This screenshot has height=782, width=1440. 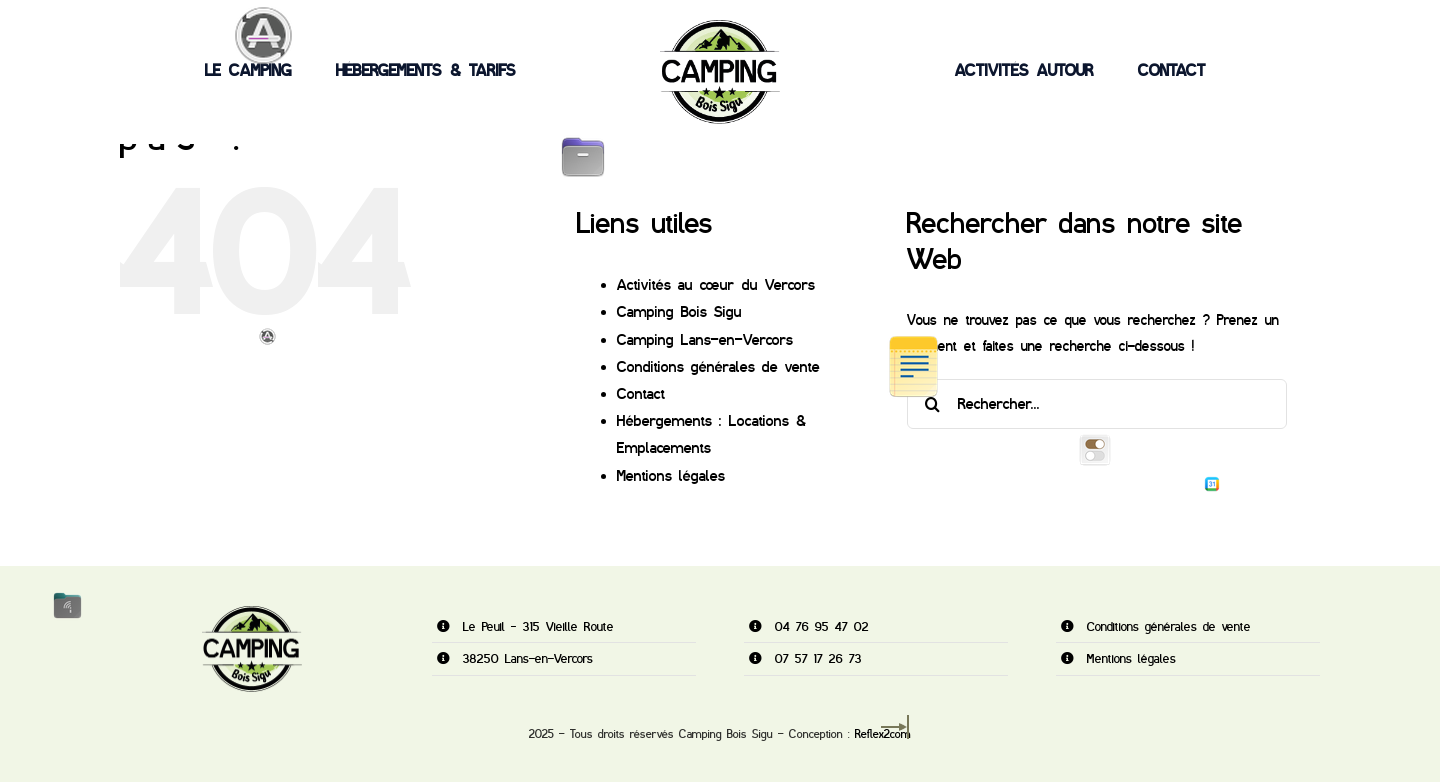 What do you see at coordinates (1212, 484) in the screenshot?
I see `open Google Calendar app` at bounding box center [1212, 484].